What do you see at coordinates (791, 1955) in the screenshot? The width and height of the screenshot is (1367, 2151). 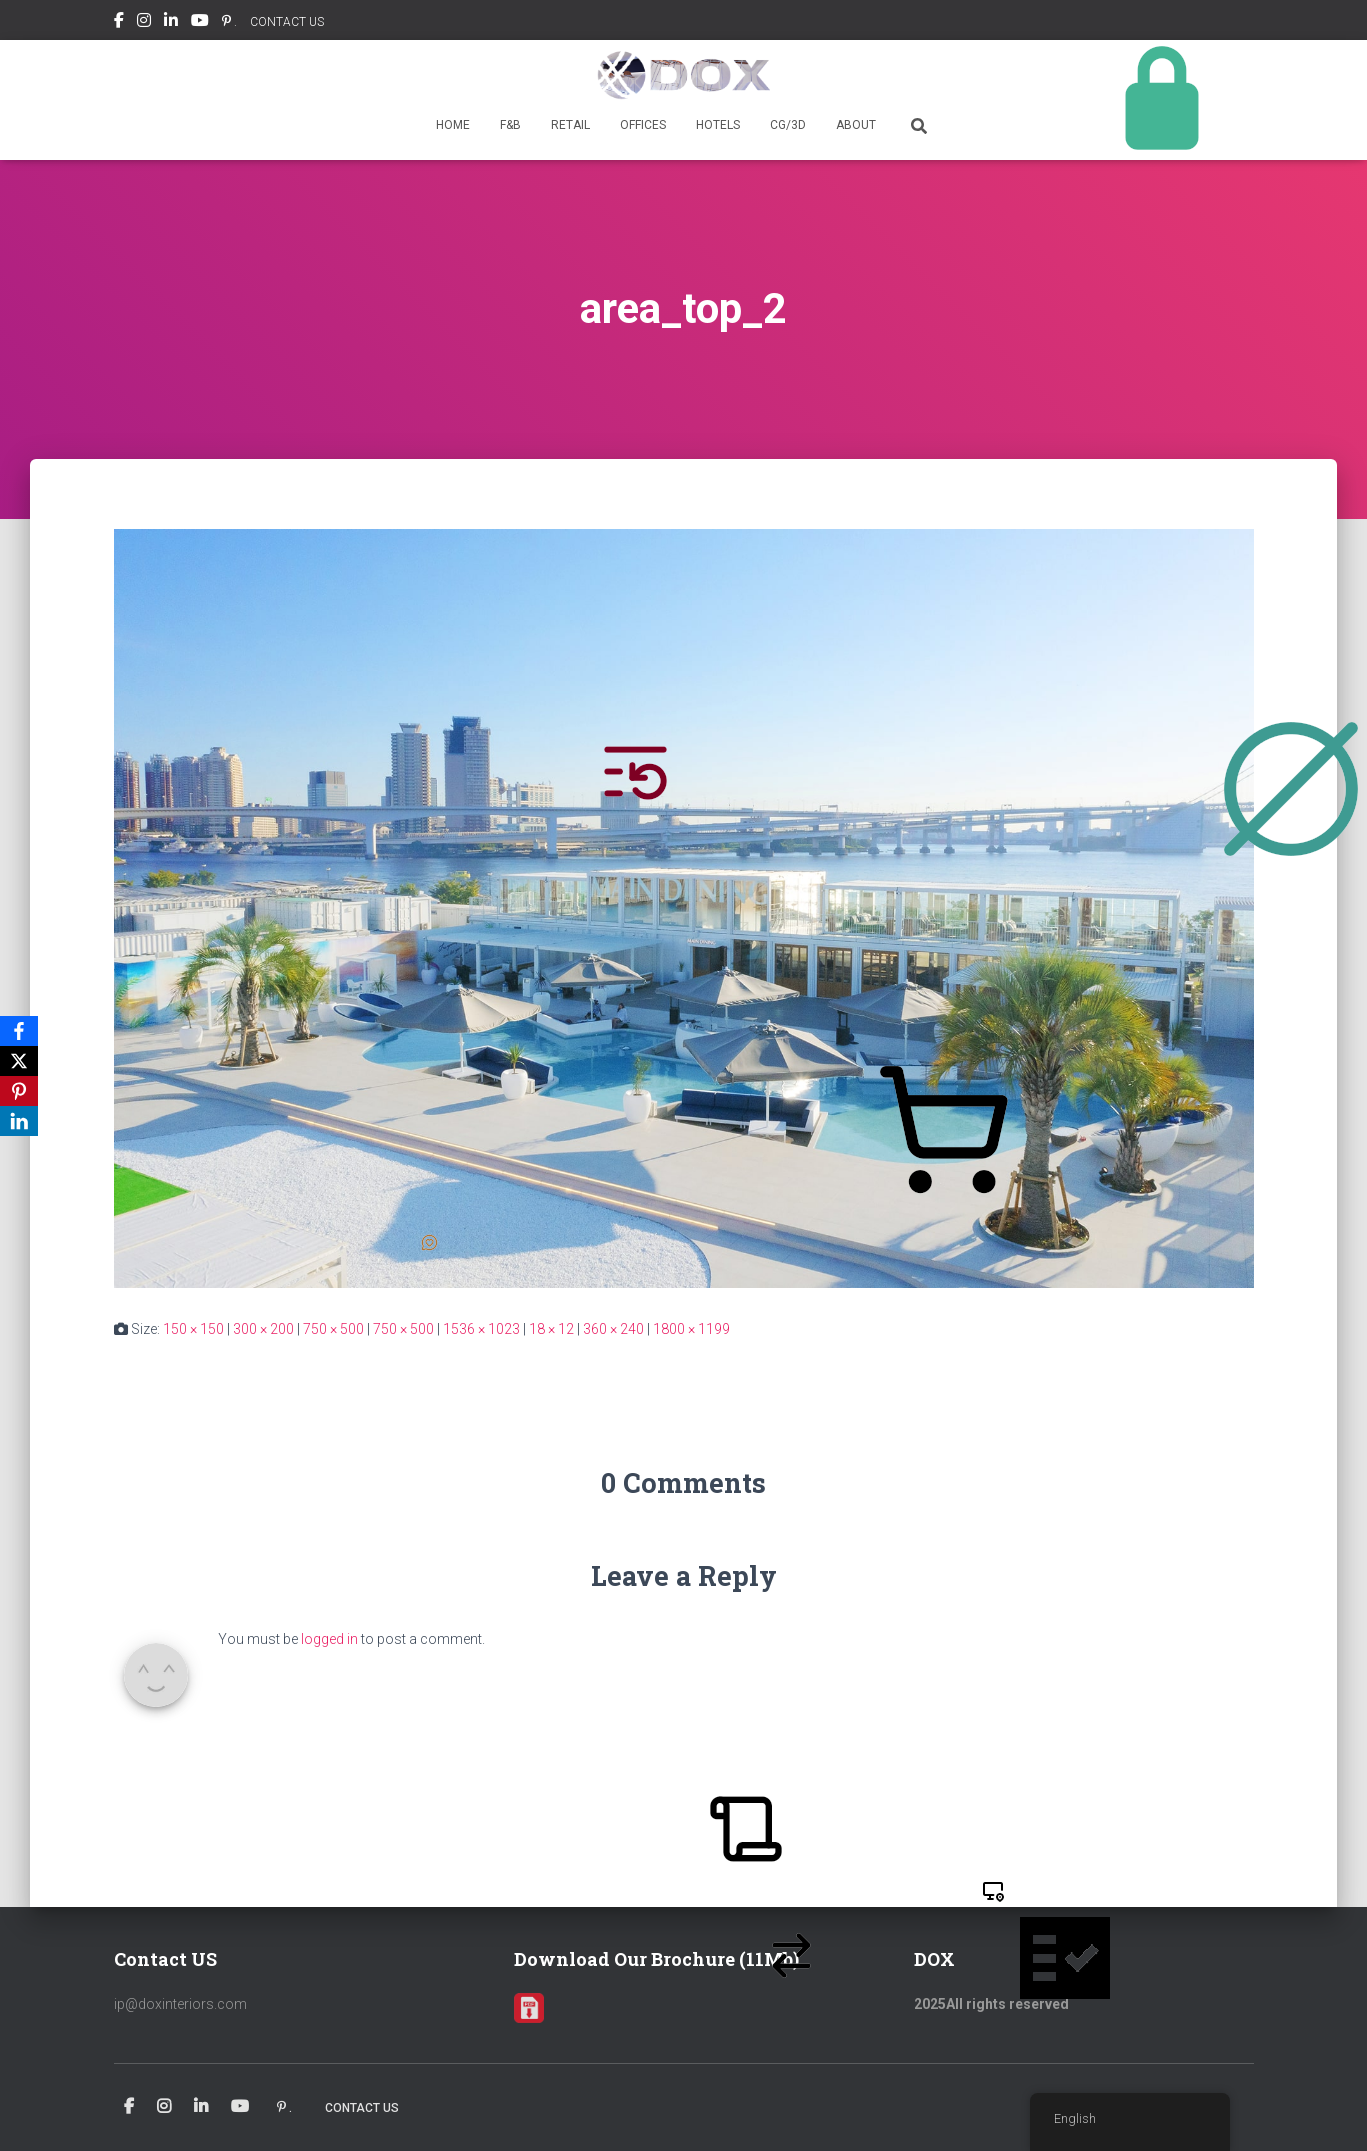 I see `switch between two views or modes` at bounding box center [791, 1955].